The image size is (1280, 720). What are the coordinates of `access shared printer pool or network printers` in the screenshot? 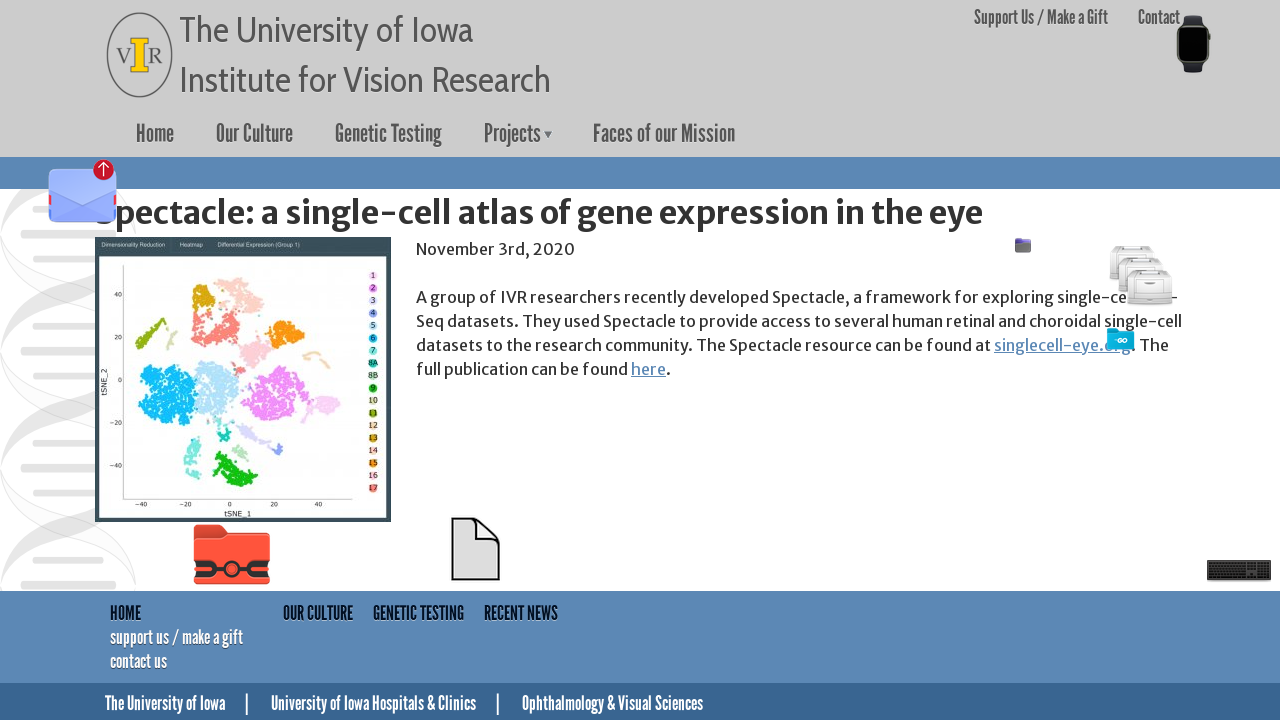 It's located at (1141, 275).